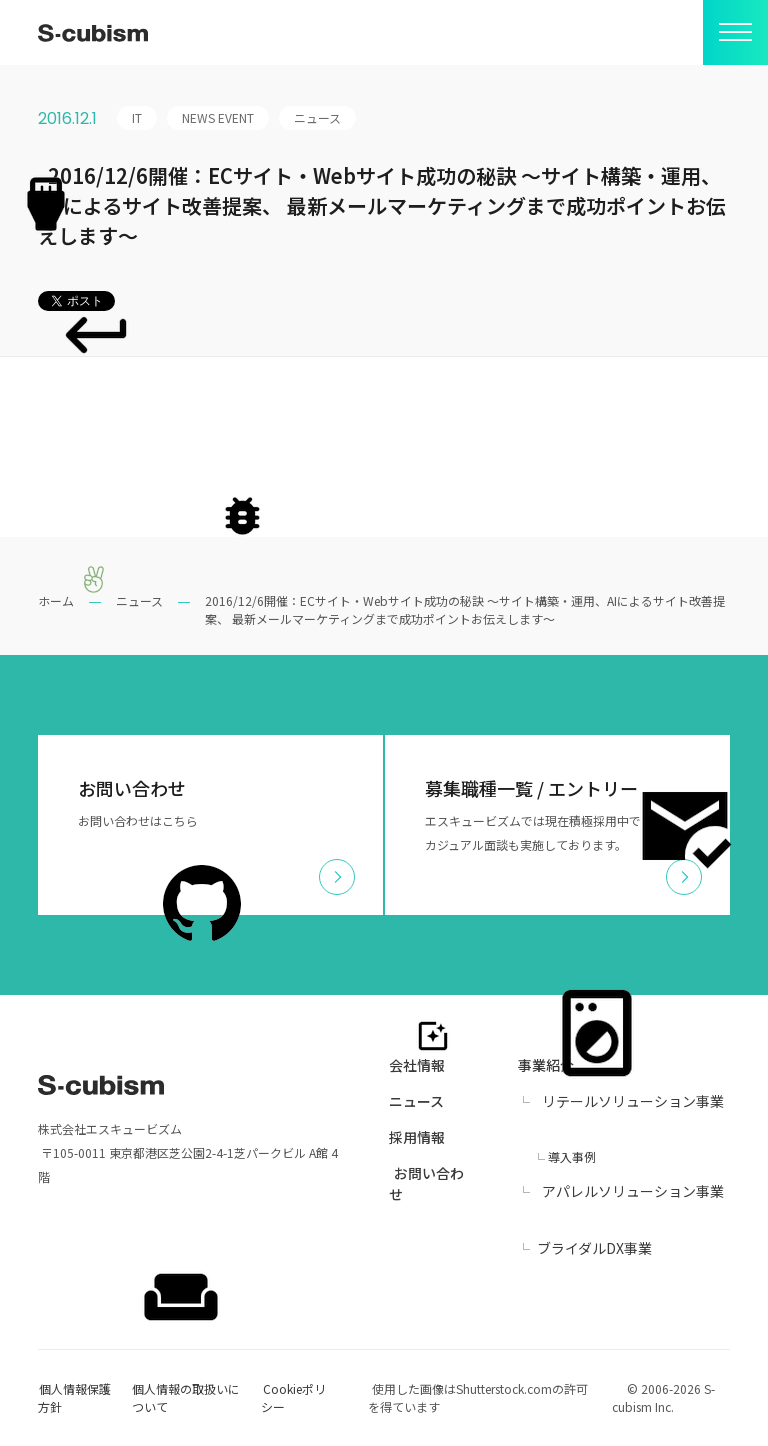 Image resolution: width=768 pixels, height=1446 pixels. Describe the element at coordinates (46, 204) in the screenshot. I see `configure HDMI input settings` at that location.